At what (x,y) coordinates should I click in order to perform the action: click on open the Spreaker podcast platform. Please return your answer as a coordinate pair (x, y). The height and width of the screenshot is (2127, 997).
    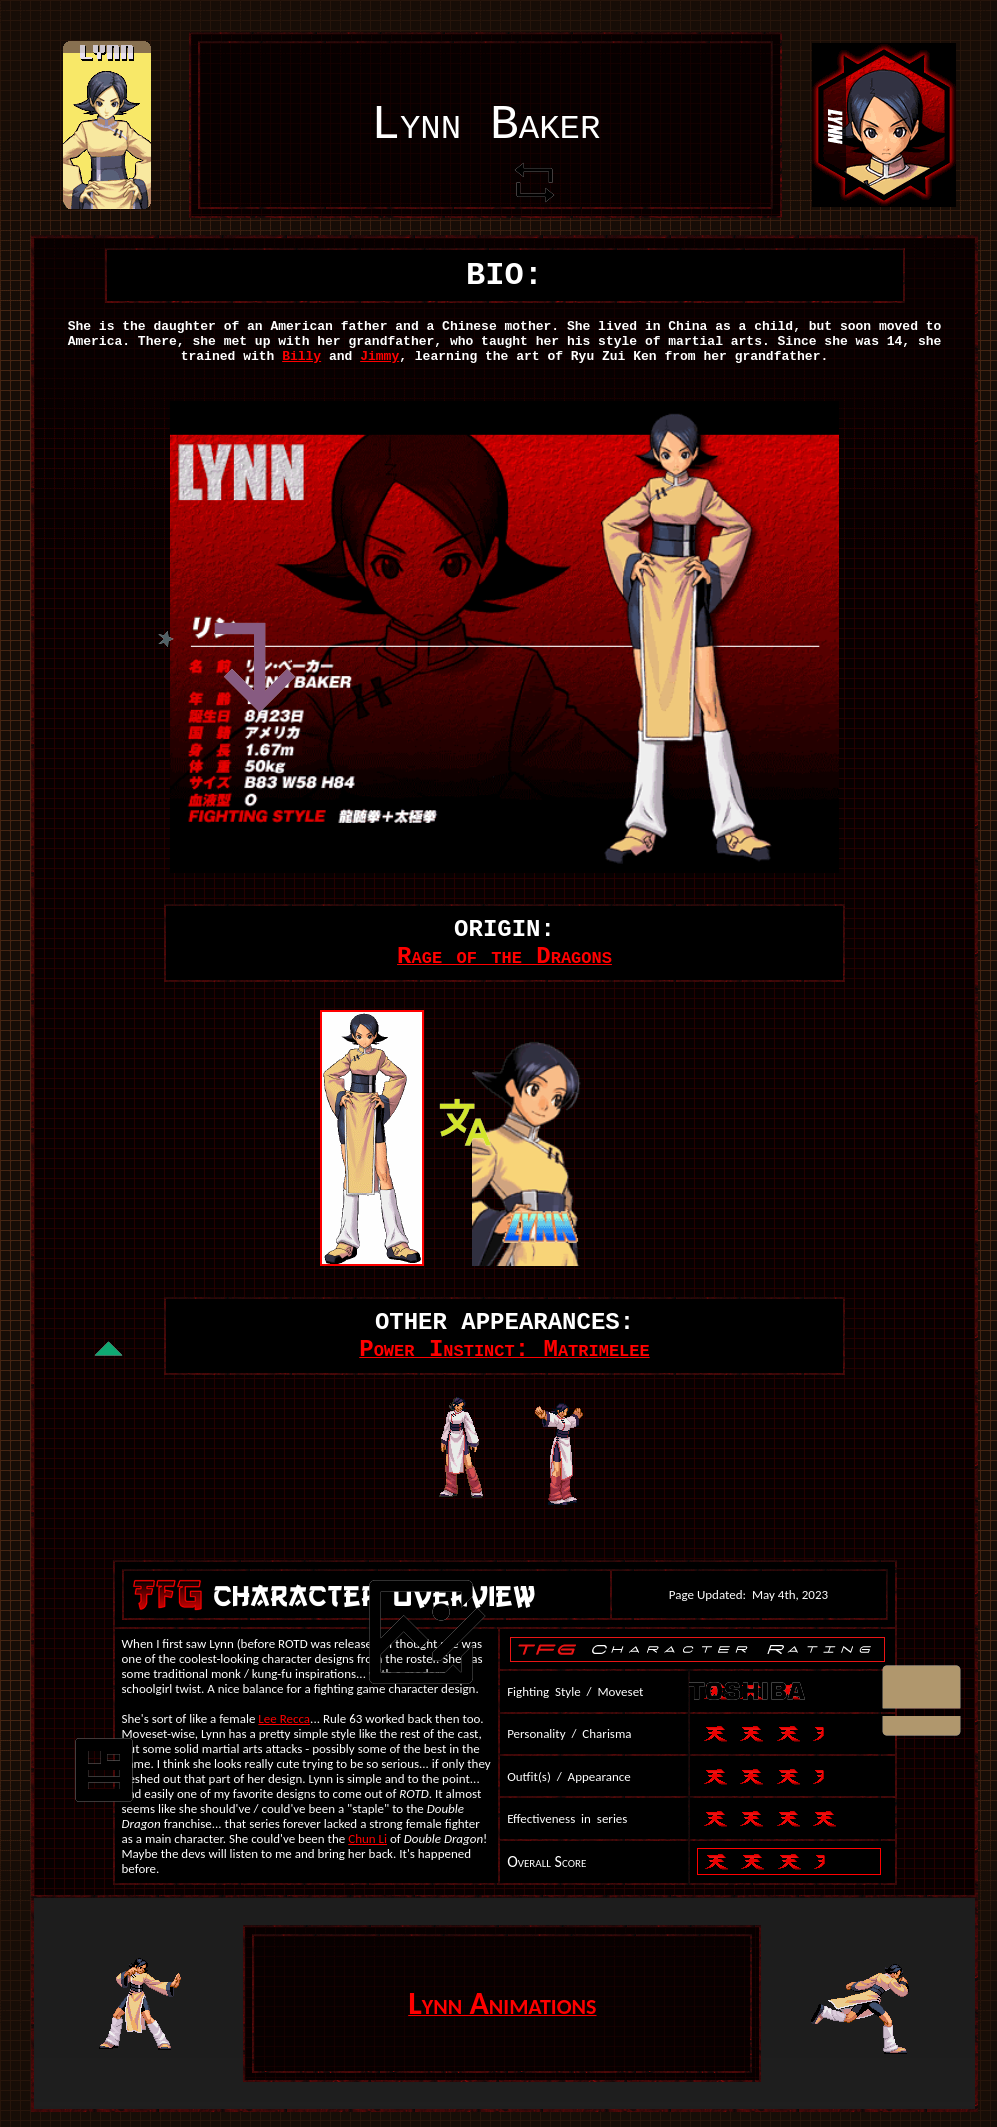
    Looking at the image, I should click on (166, 639).